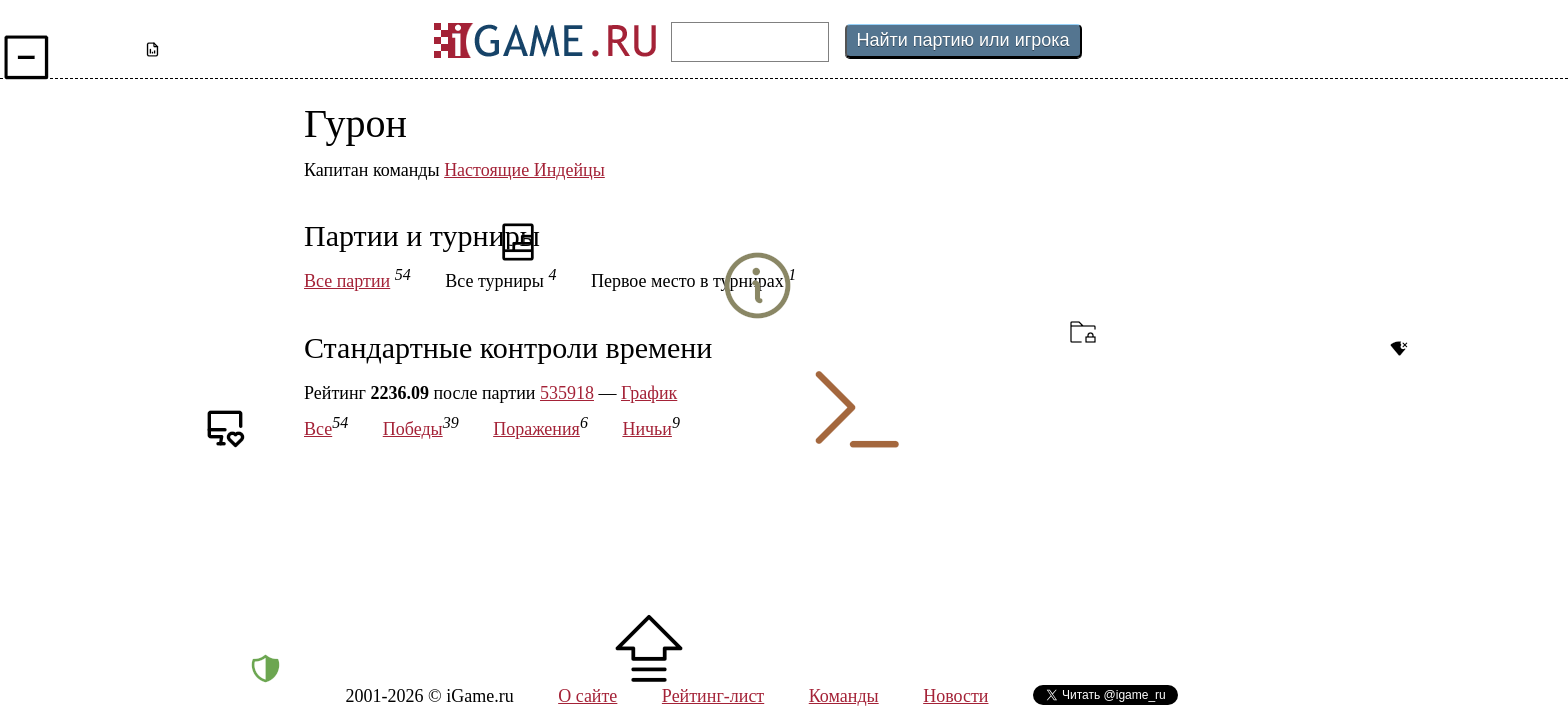 The height and width of the screenshot is (720, 1568). I want to click on remove item from diff comparison, so click(28, 59).